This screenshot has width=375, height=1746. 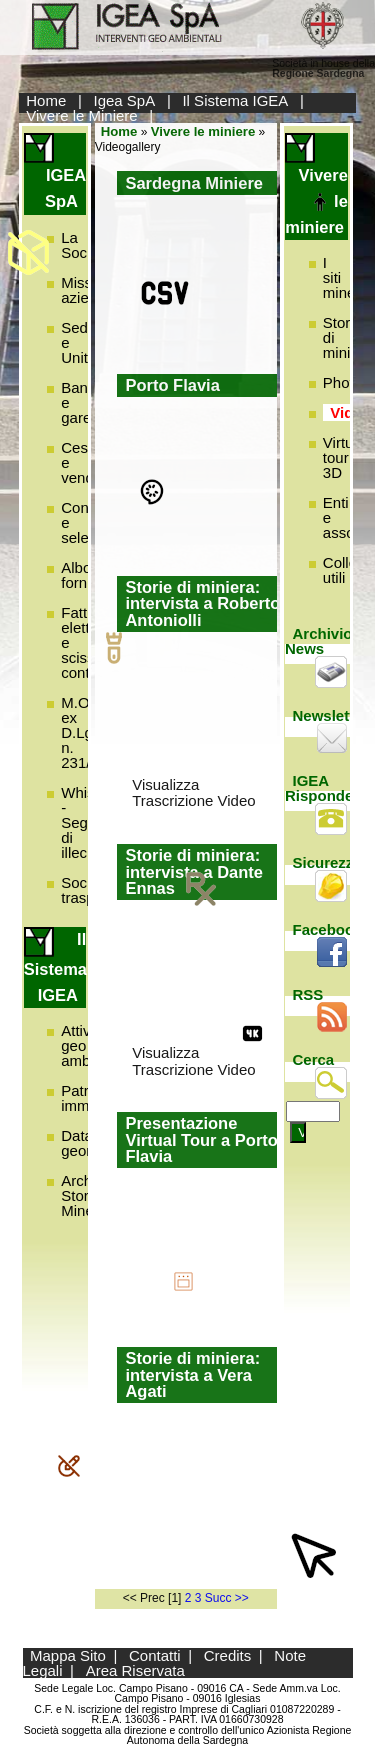 What do you see at coordinates (315, 1557) in the screenshot?
I see `cursor or pointer indicator` at bounding box center [315, 1557].